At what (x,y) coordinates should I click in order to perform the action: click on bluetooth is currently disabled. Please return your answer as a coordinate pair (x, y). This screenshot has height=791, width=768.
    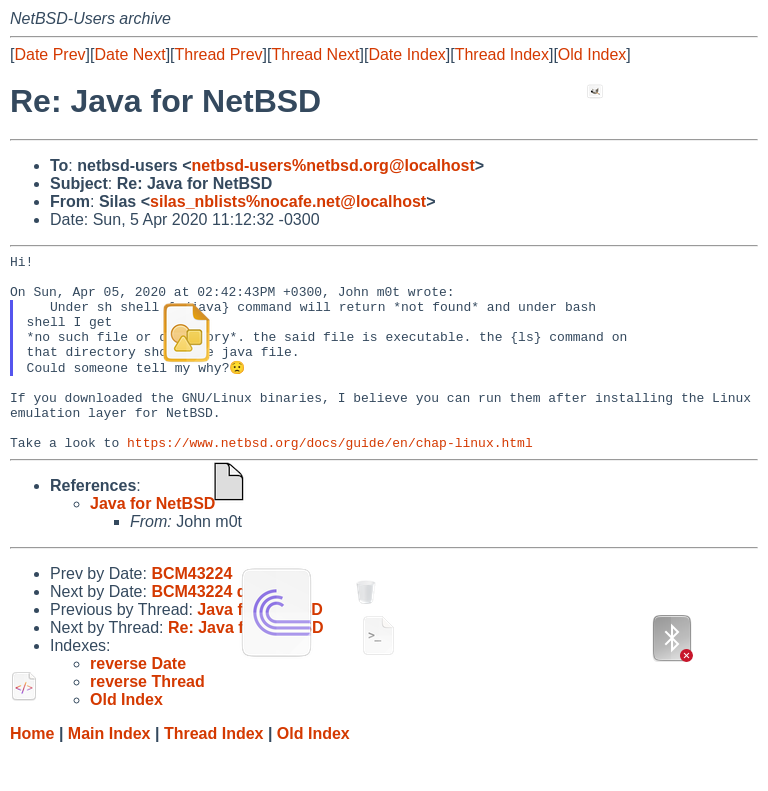
    Looking at the image, I should click on (672, 638).